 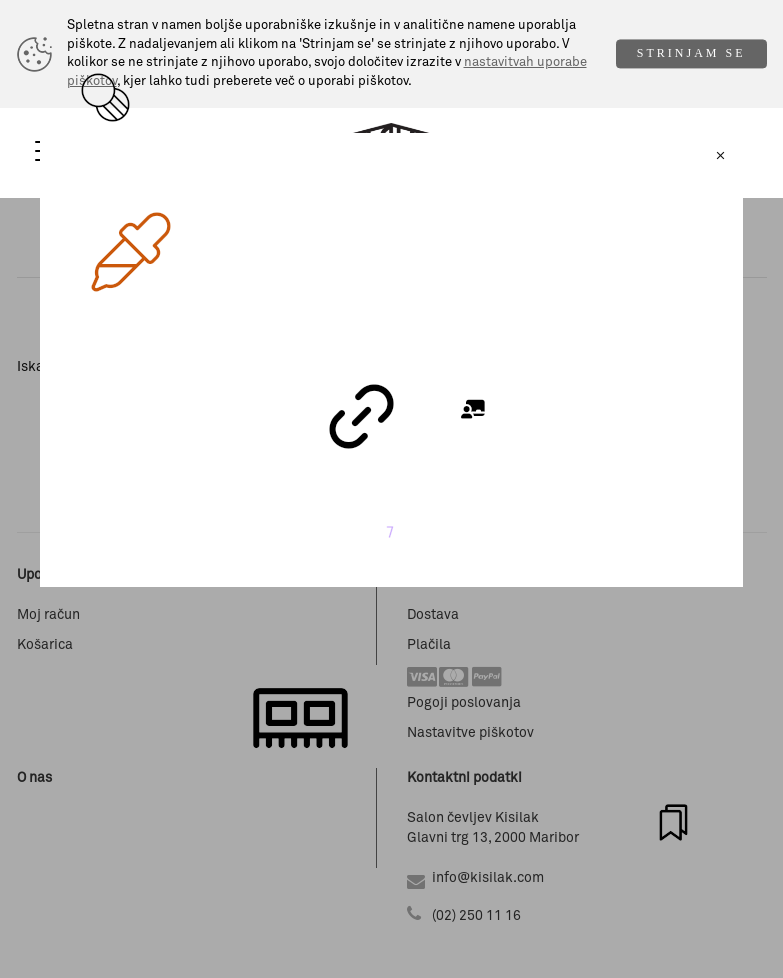 I want to click on view system memory or RAM usage, so click(x=300, y=716).